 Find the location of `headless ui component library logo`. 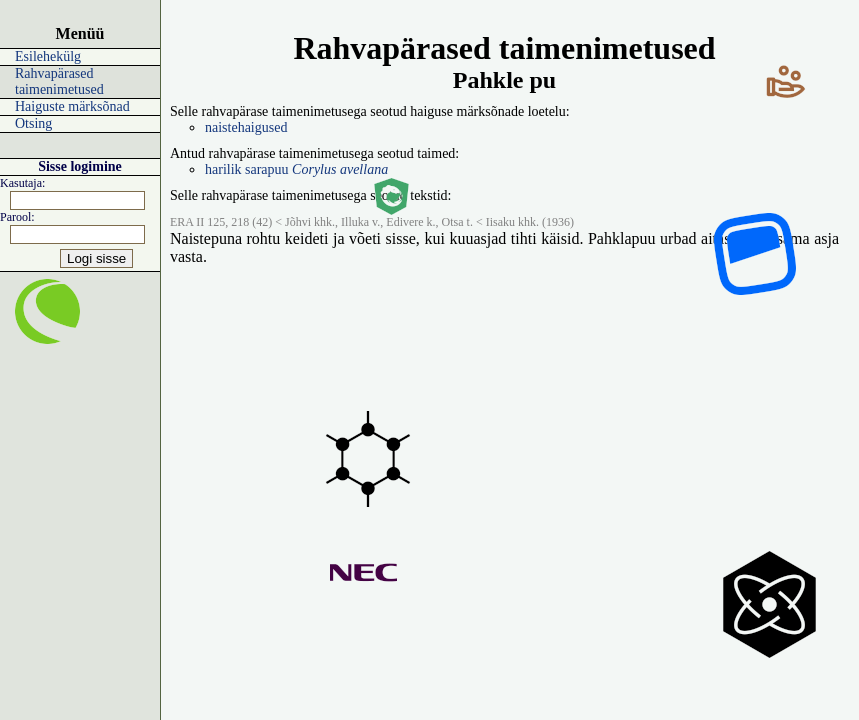

headless ui component library logo is located at coordinates (755, 254).